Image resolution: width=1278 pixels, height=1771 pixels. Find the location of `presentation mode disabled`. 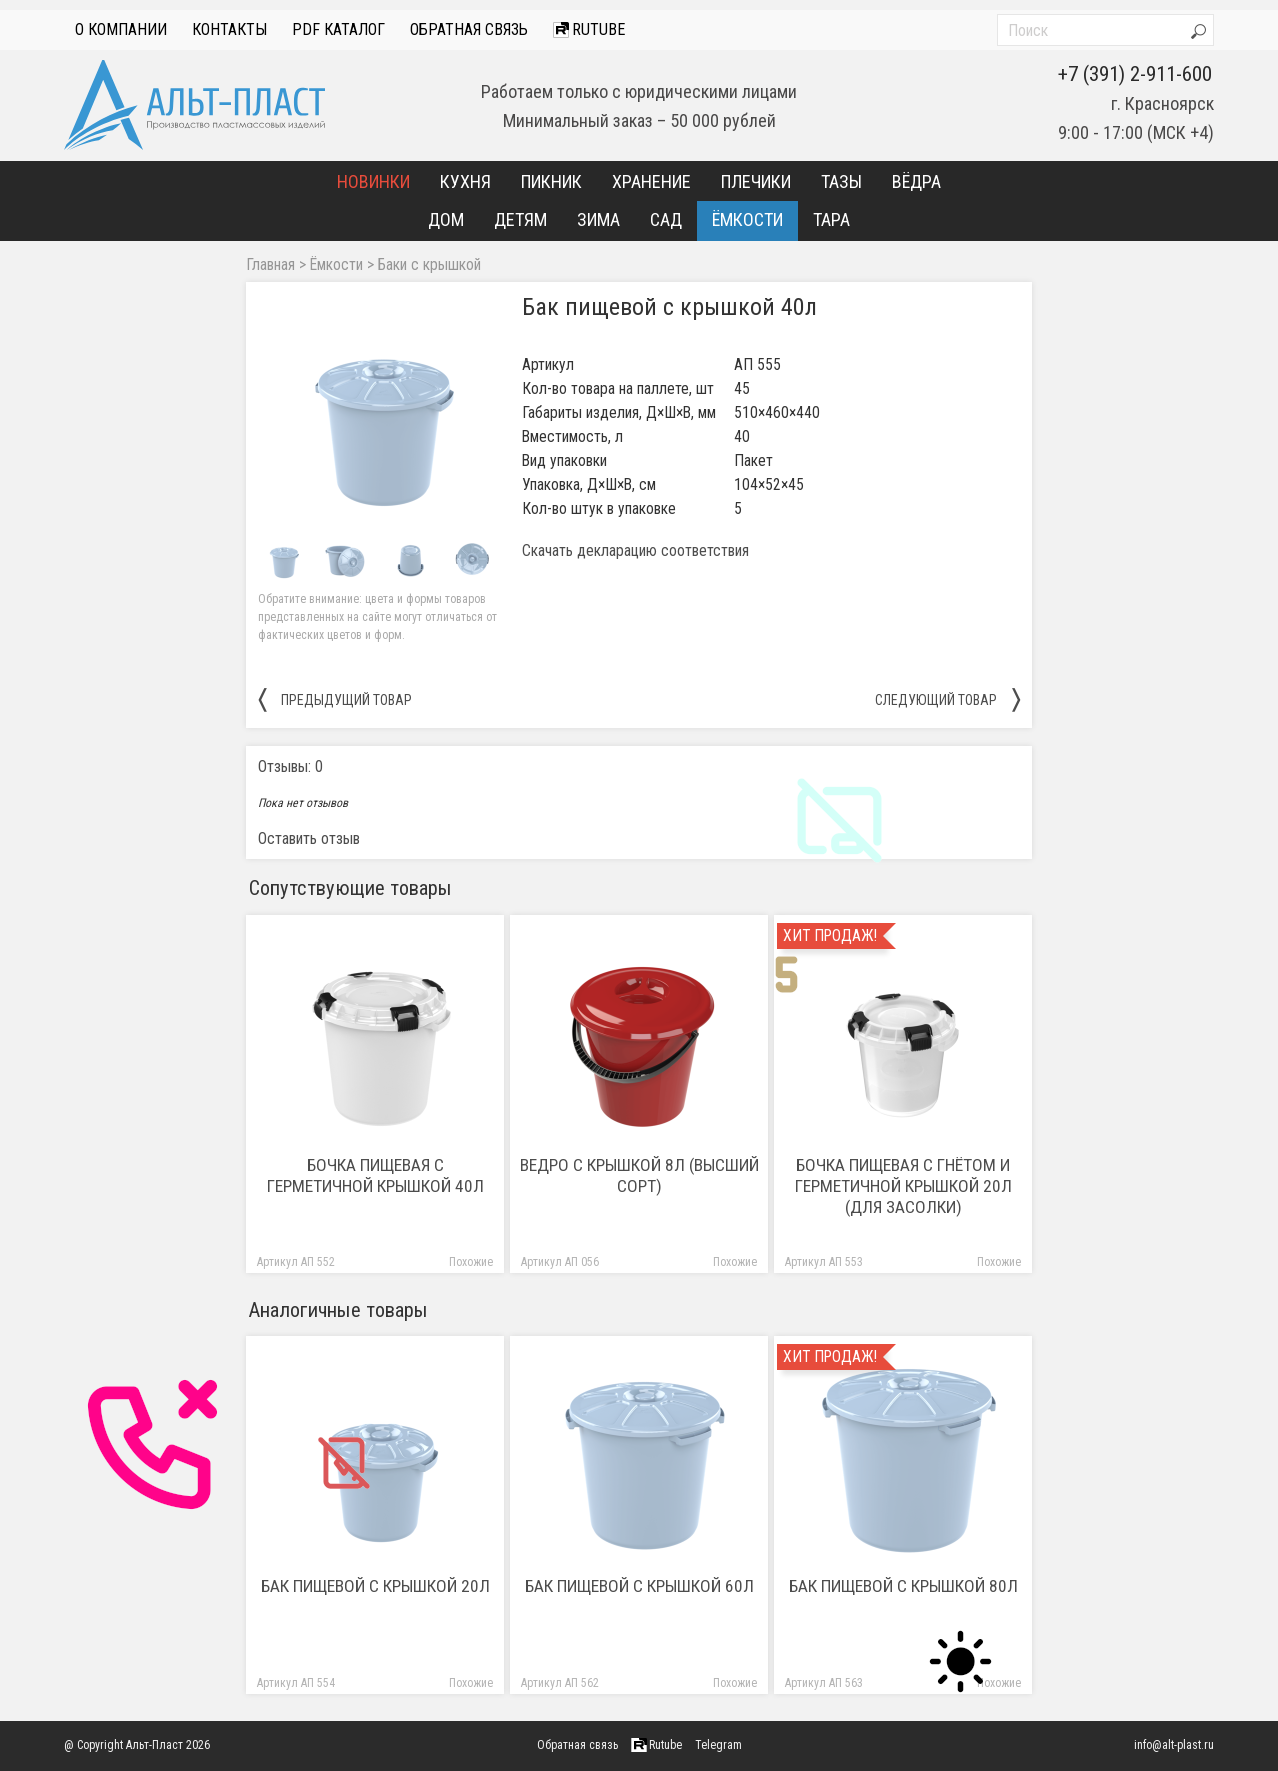

presentation mode disabled is located at coordinates (839, 820).